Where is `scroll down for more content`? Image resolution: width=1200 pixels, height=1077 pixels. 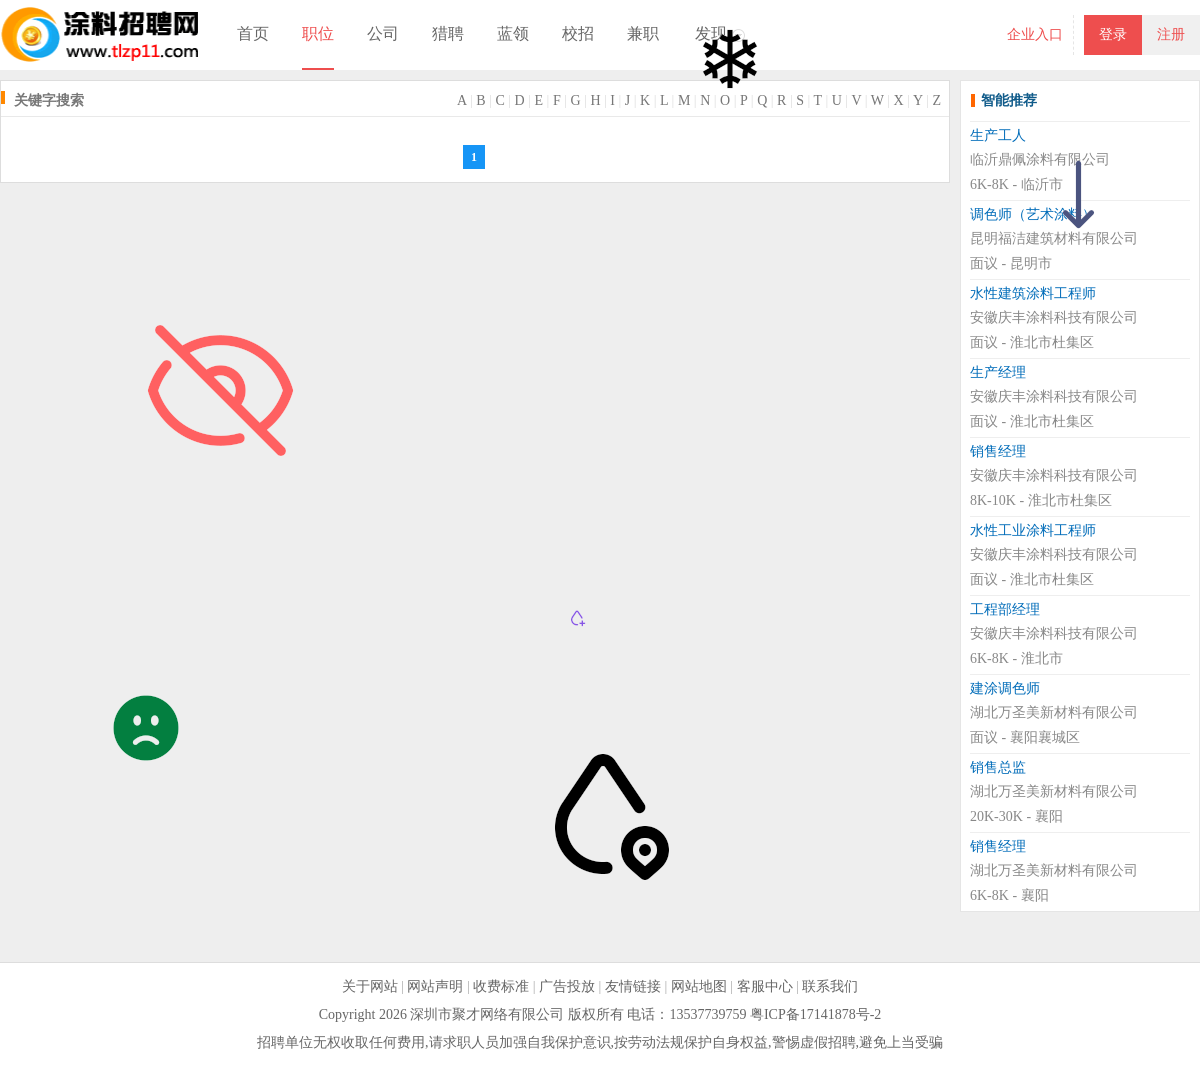 scroll down for more content is located at coordinates (1078, 194).